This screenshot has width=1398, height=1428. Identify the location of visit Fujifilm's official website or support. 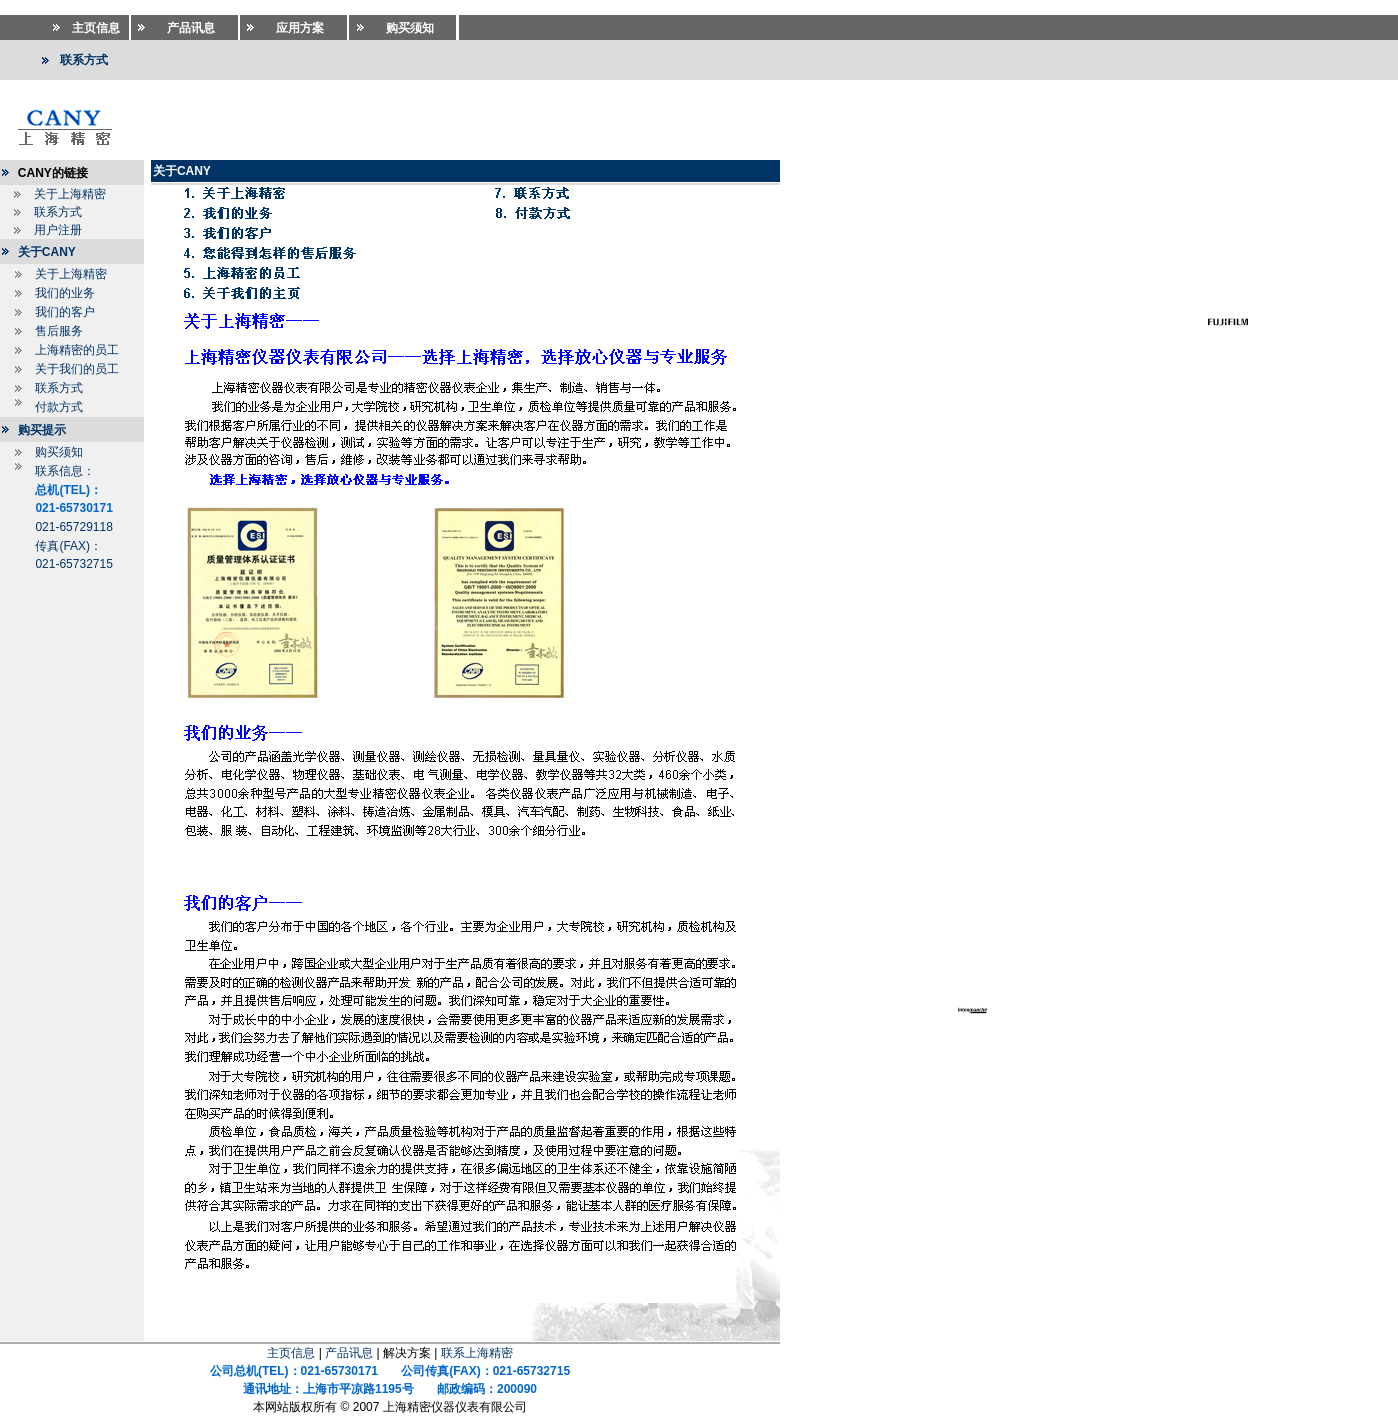
(1228, 322).